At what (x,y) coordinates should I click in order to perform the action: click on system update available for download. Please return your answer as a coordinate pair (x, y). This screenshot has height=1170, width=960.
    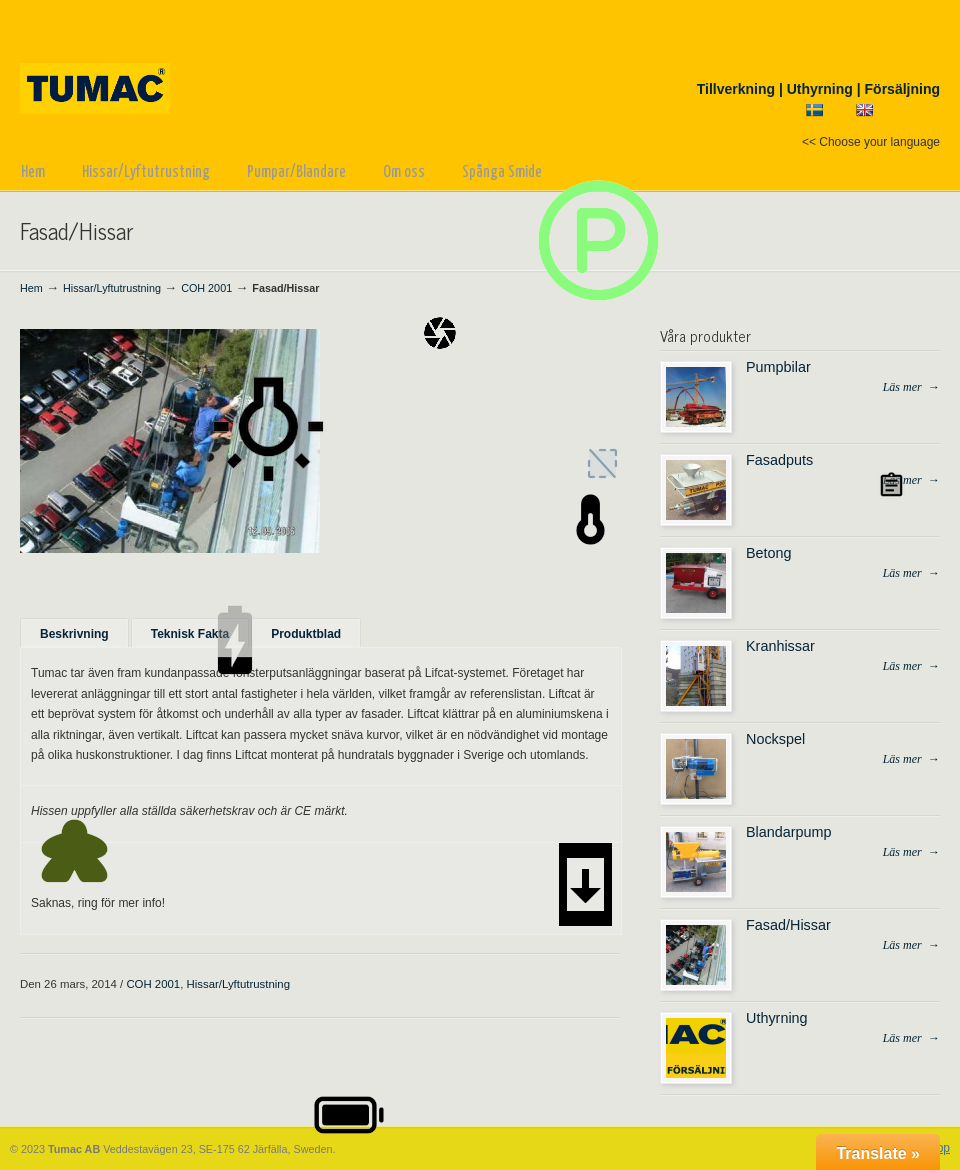
    Looking at the image, I should click on (585, 884).